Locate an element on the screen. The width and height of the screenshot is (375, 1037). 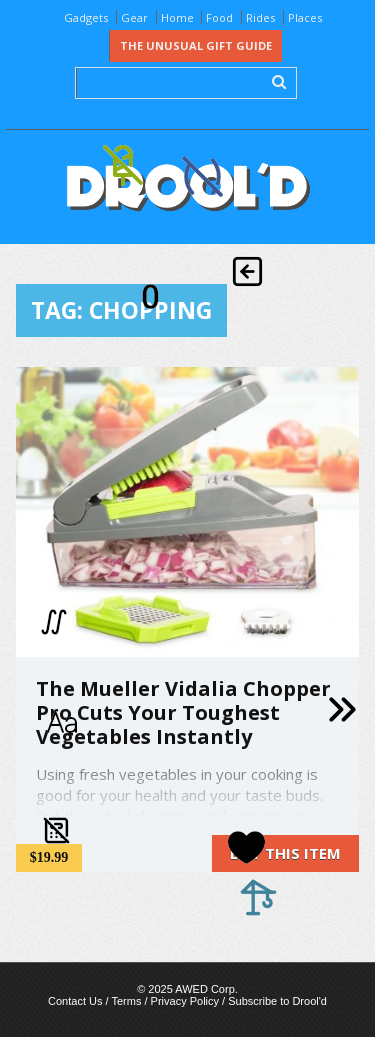
go back to the previous screen is located at coordinates (247, 271).